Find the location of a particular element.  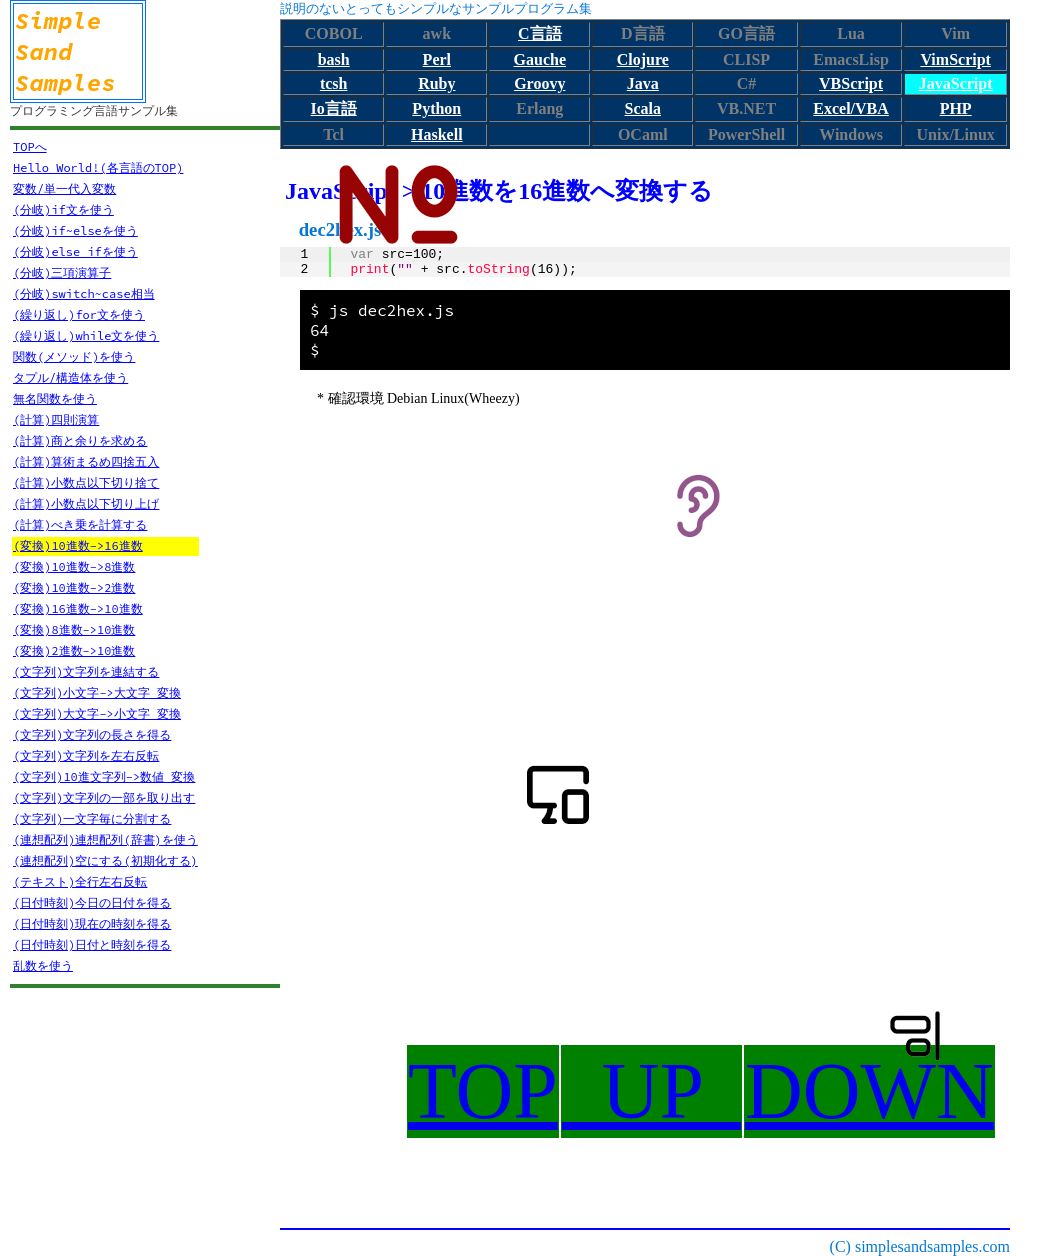

access audio or sound settings is located at coordinates (697, 506).